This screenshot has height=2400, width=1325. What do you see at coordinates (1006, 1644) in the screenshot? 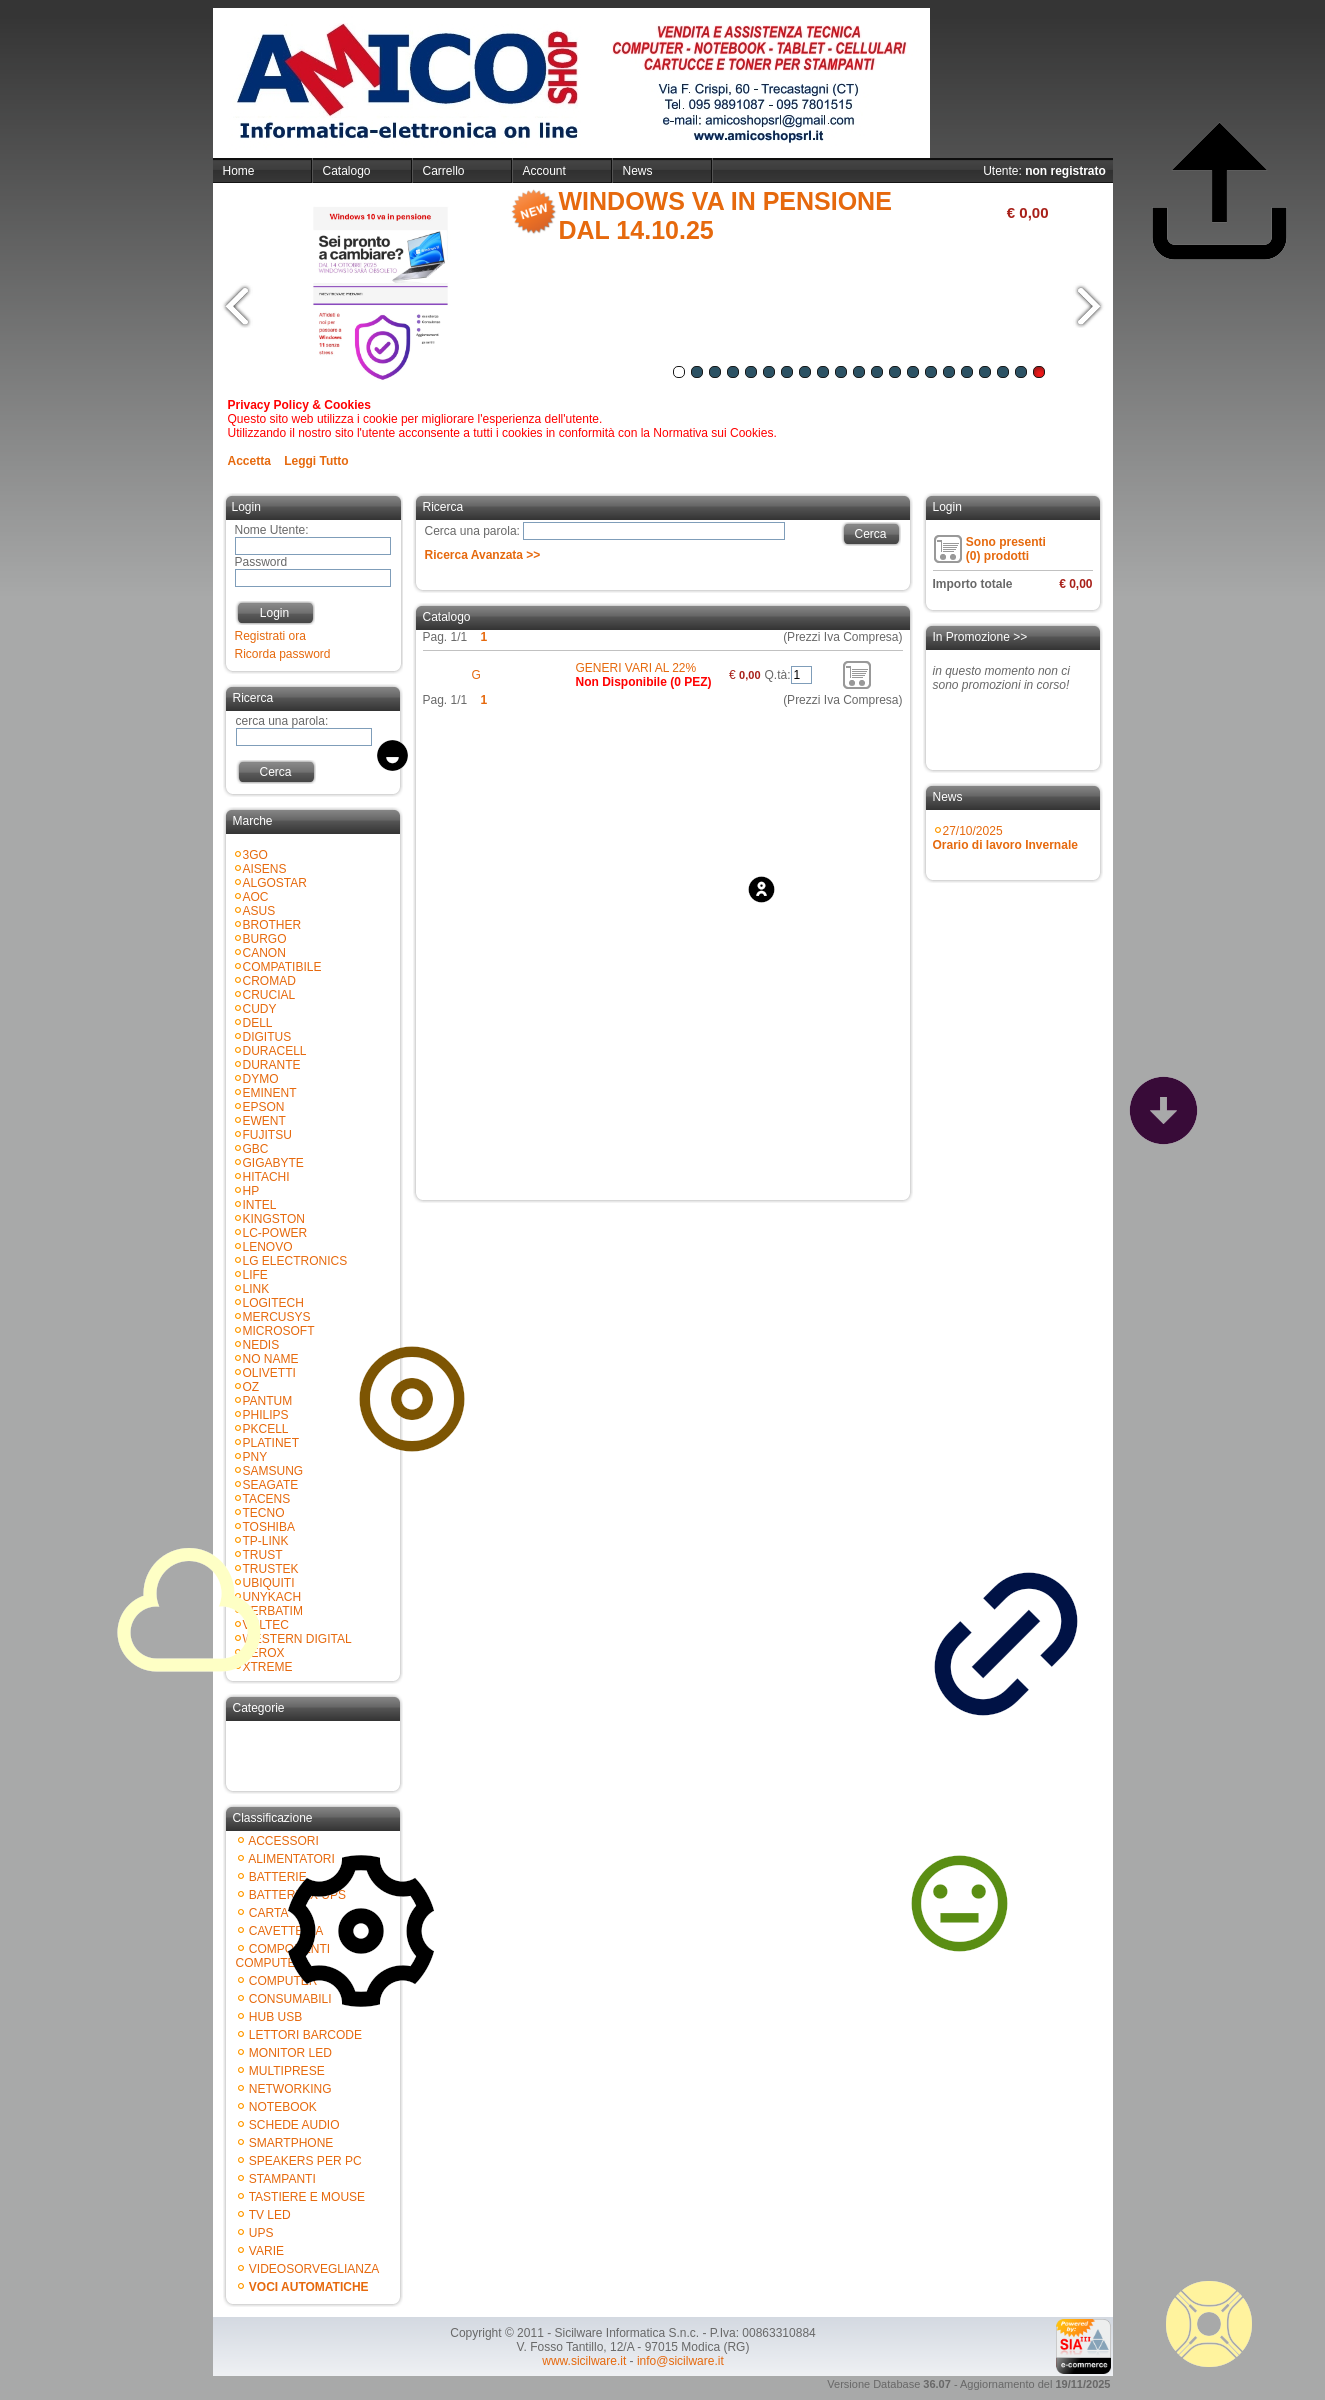
I see `insert or add a hyperlink` at bounding box center [1006, 1644].